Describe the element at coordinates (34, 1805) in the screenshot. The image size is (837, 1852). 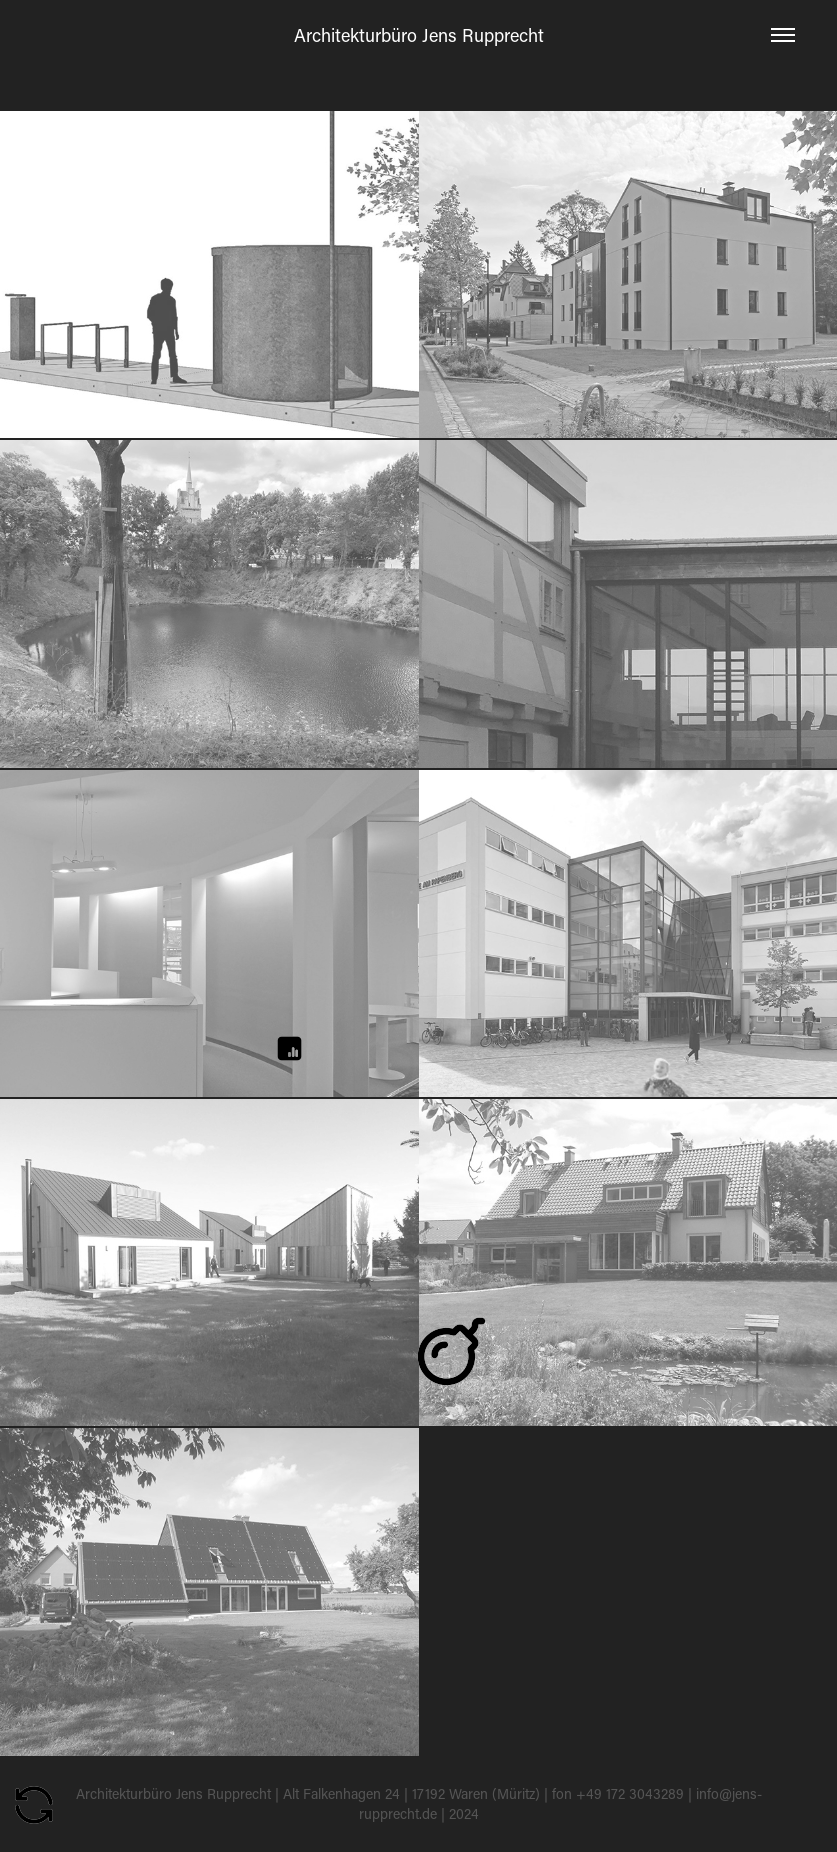
I see `refresh or reload current content` at that location.